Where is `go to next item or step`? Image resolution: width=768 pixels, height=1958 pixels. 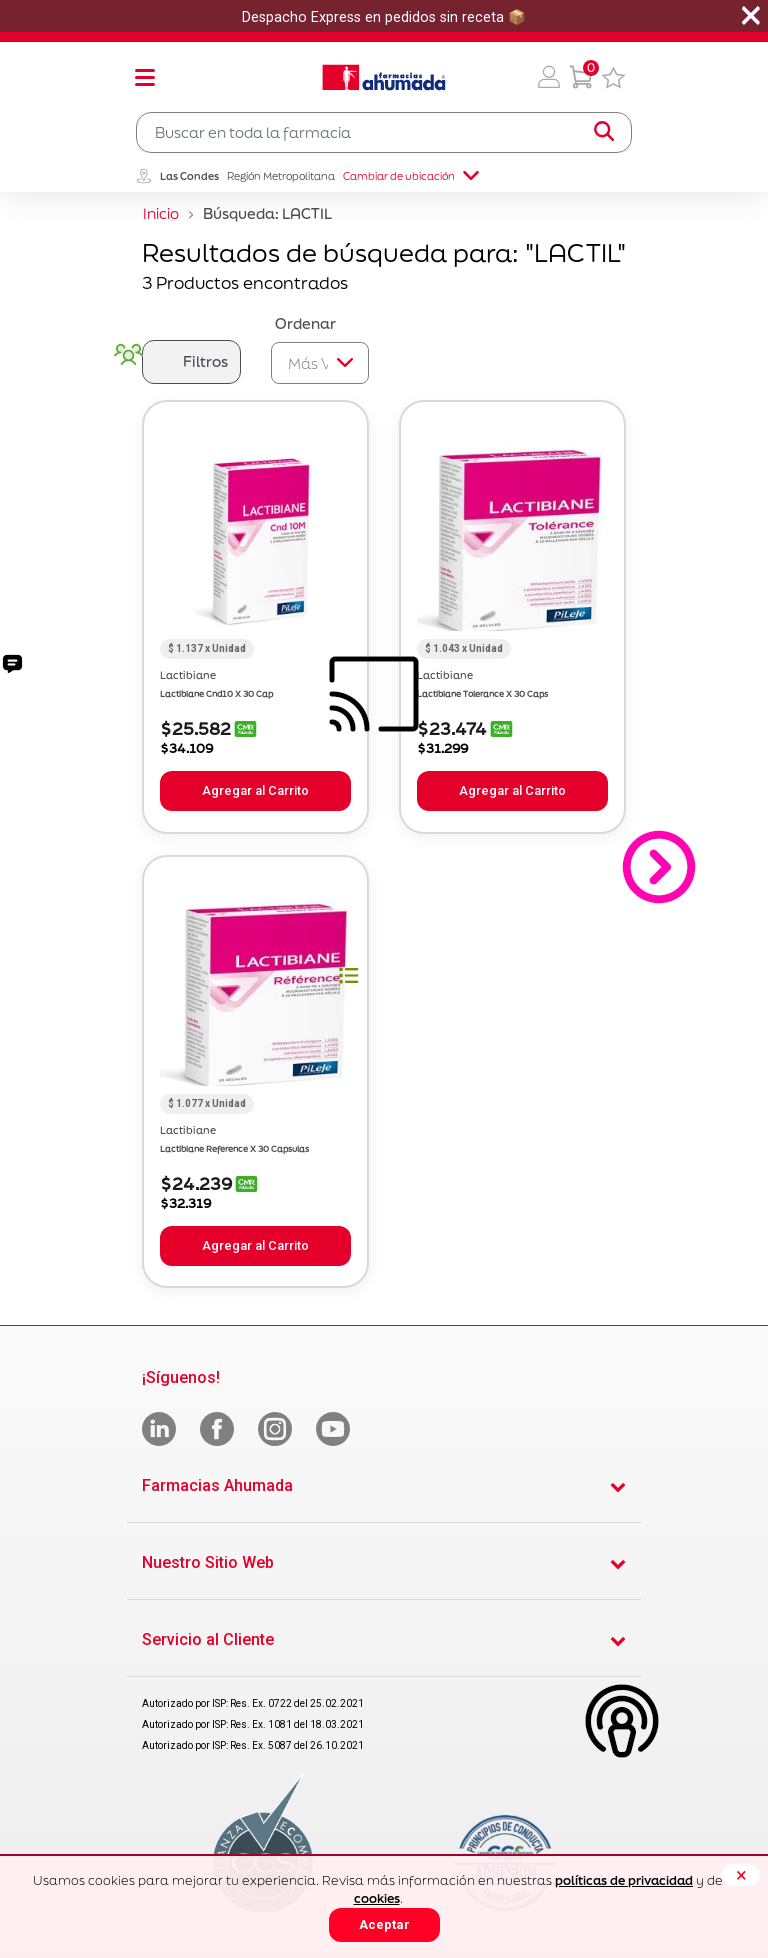 go to next item or step is located at coordinates (659, 867).